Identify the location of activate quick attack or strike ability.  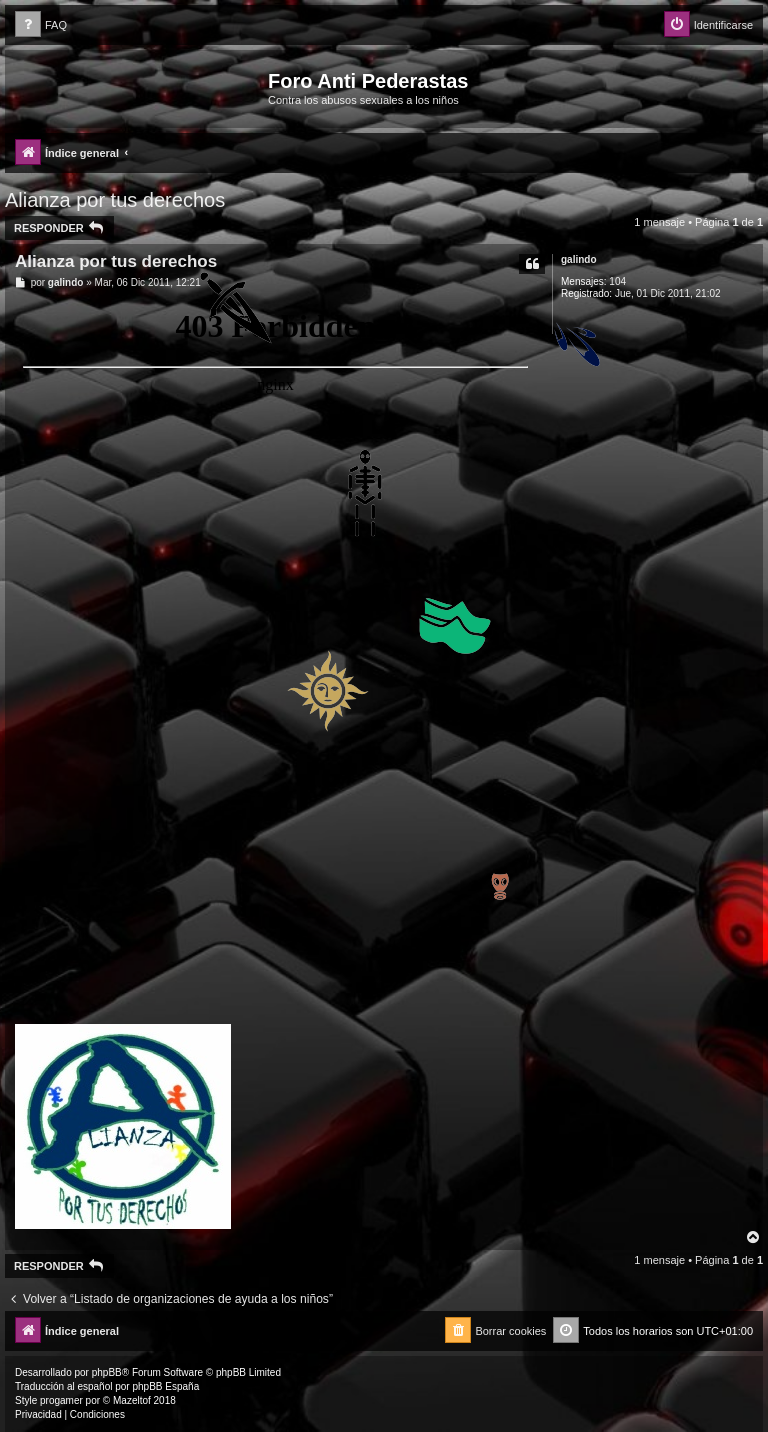
(577, 344).